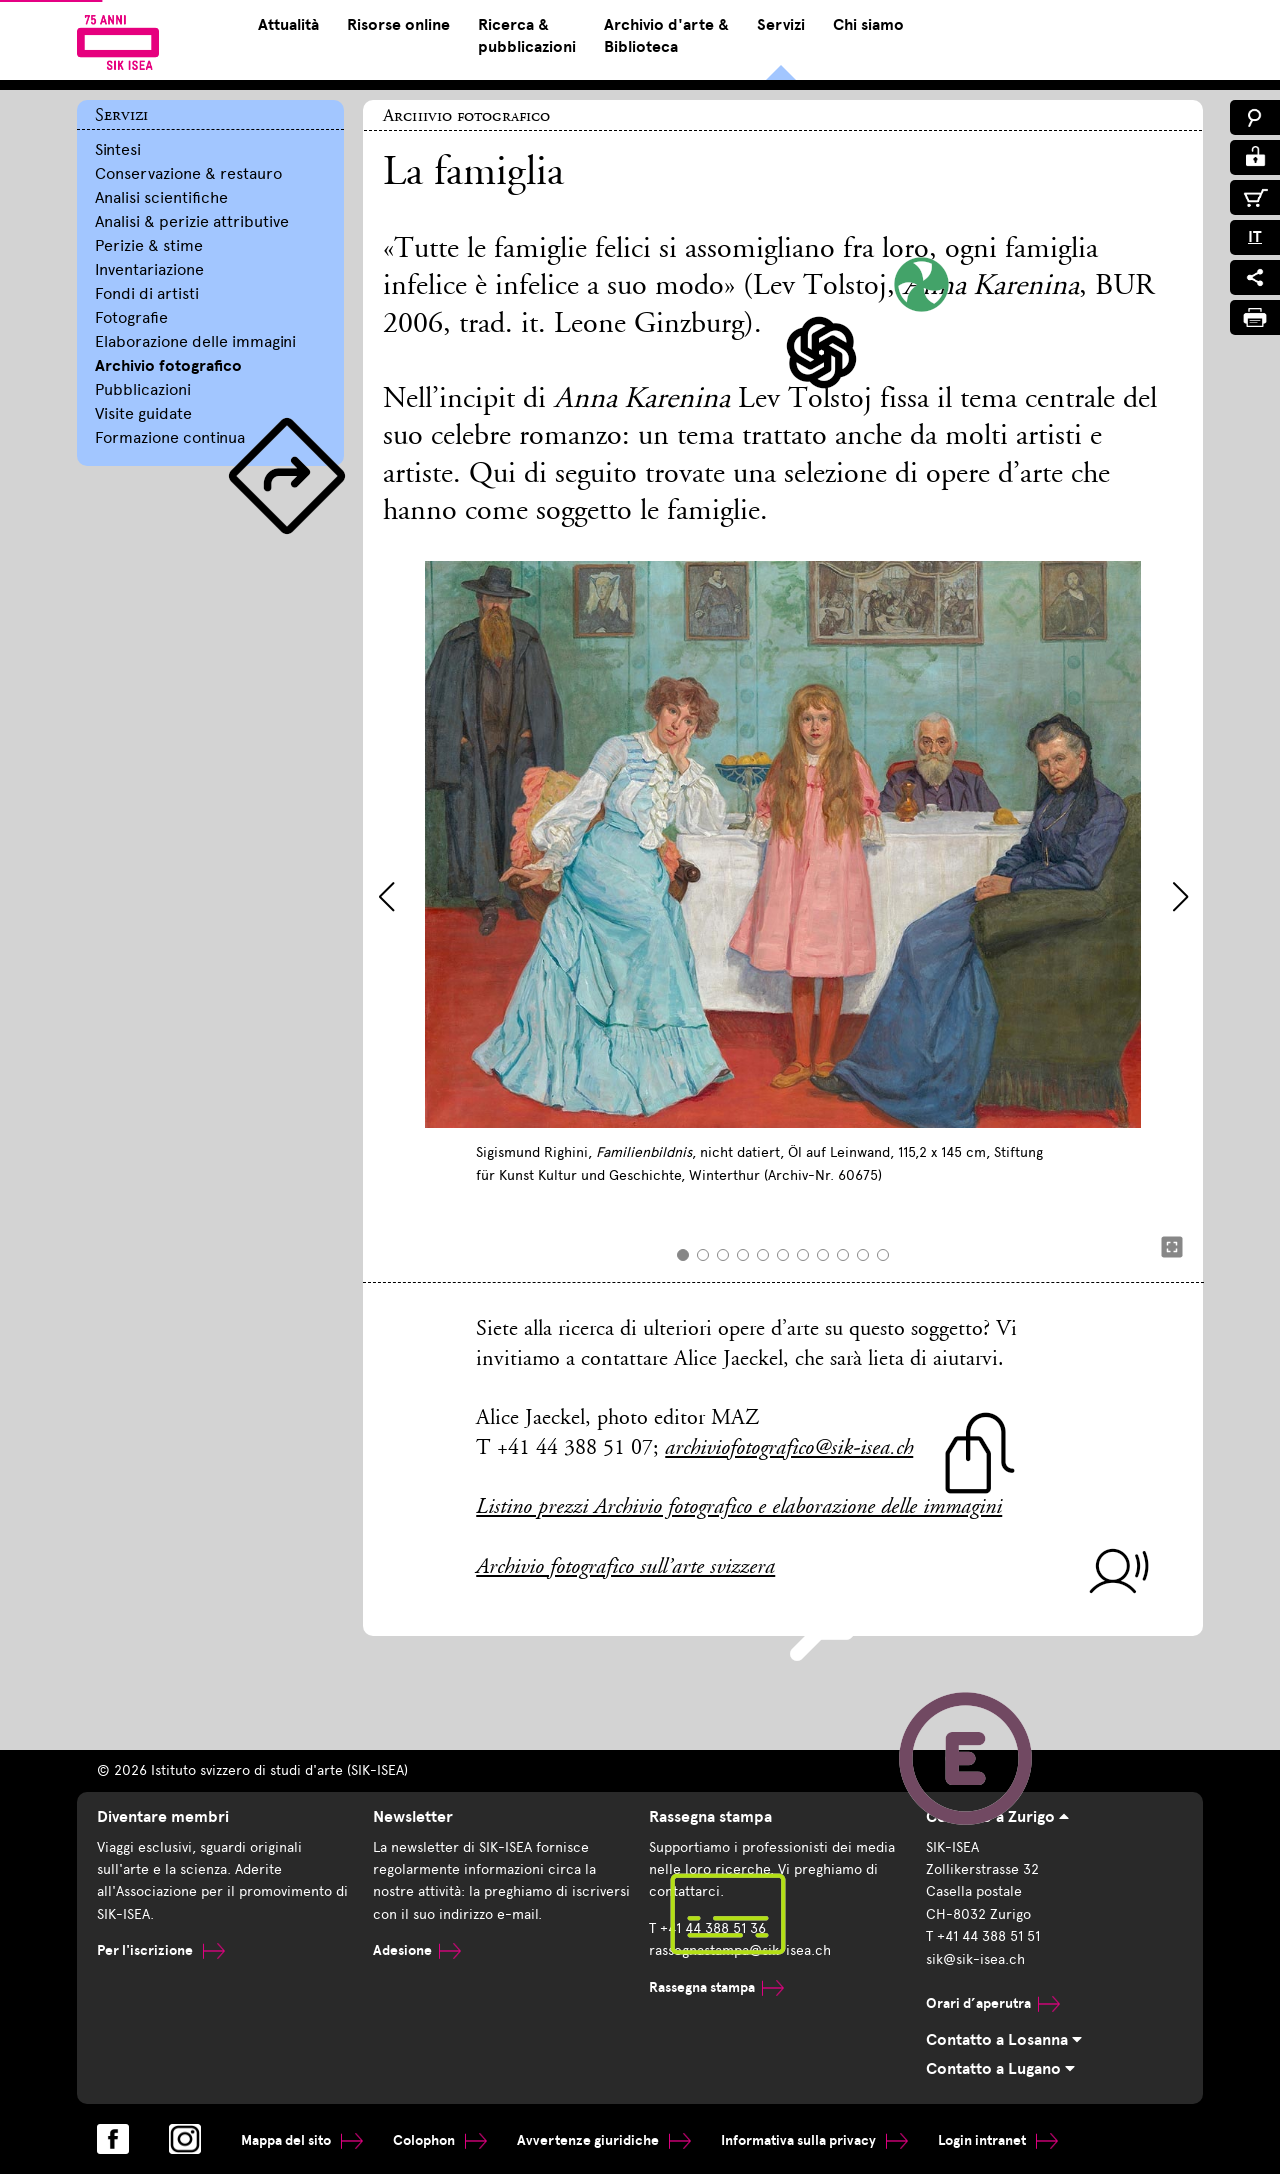 Image resolution: width=1280 pixels, height=2174 pixels. I want to click on indicates a turn or direction change ahead, so click(287, 476).